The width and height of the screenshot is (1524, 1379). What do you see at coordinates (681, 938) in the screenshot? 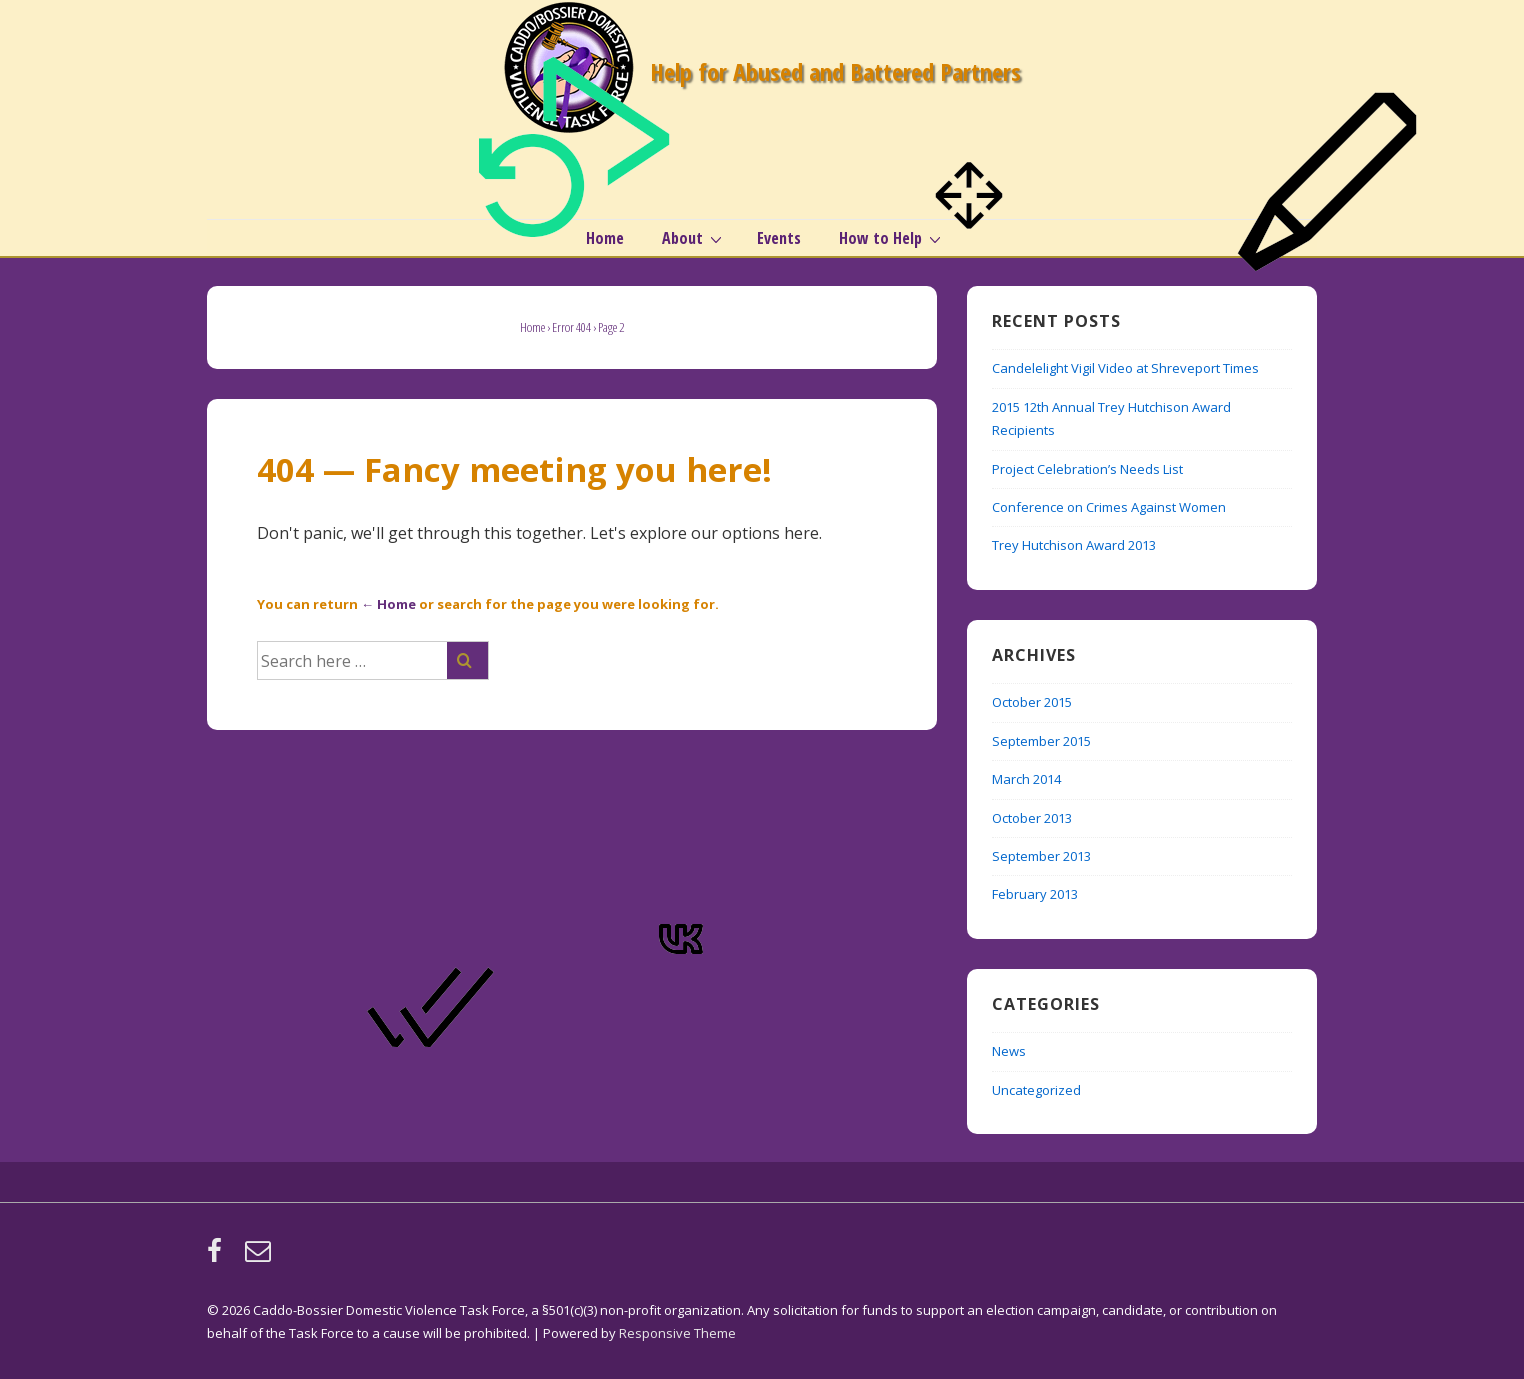
I see `open VK social network` at bounding box center [681, 938].